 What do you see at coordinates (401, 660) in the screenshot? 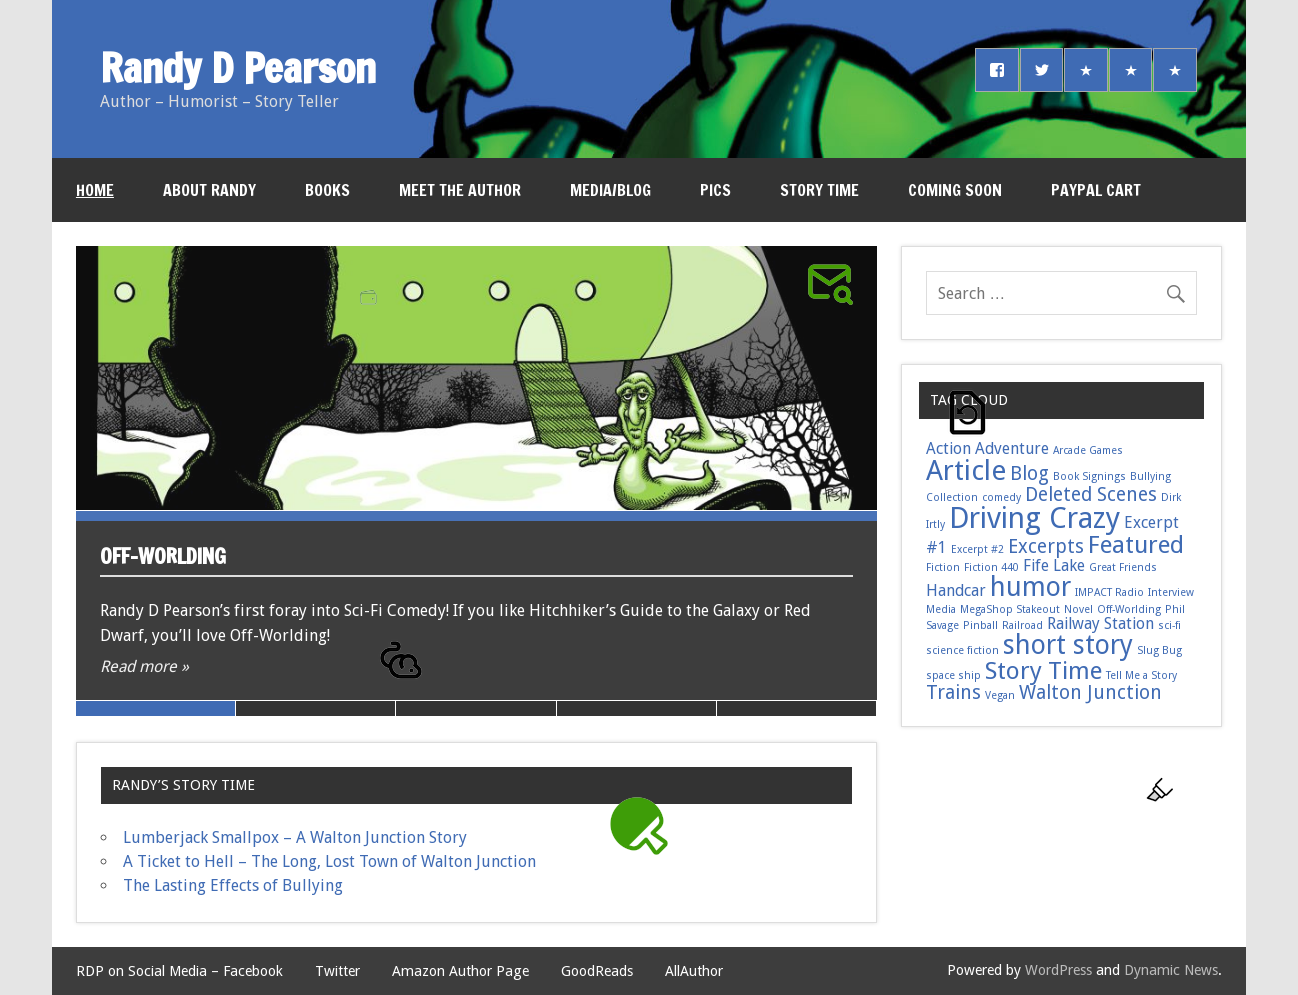
I see `request pest control services for rodents` at bounding box center [401, 660].